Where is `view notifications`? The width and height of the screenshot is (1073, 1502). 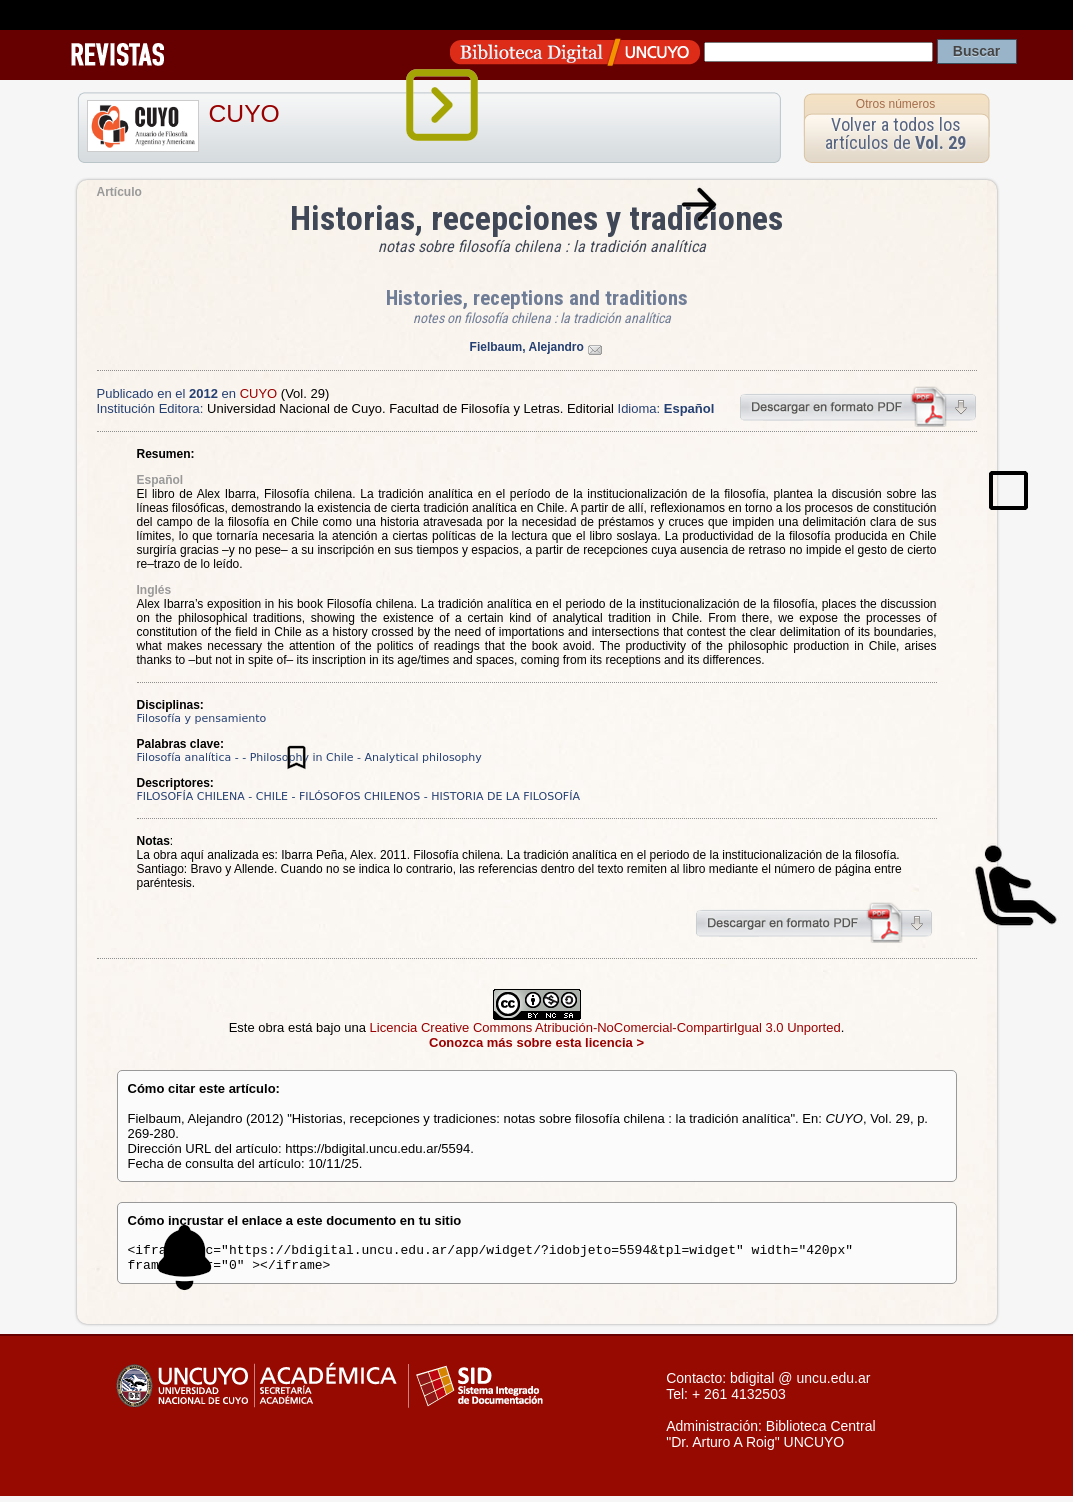 view notifications is located at coordinates (184, 1257).